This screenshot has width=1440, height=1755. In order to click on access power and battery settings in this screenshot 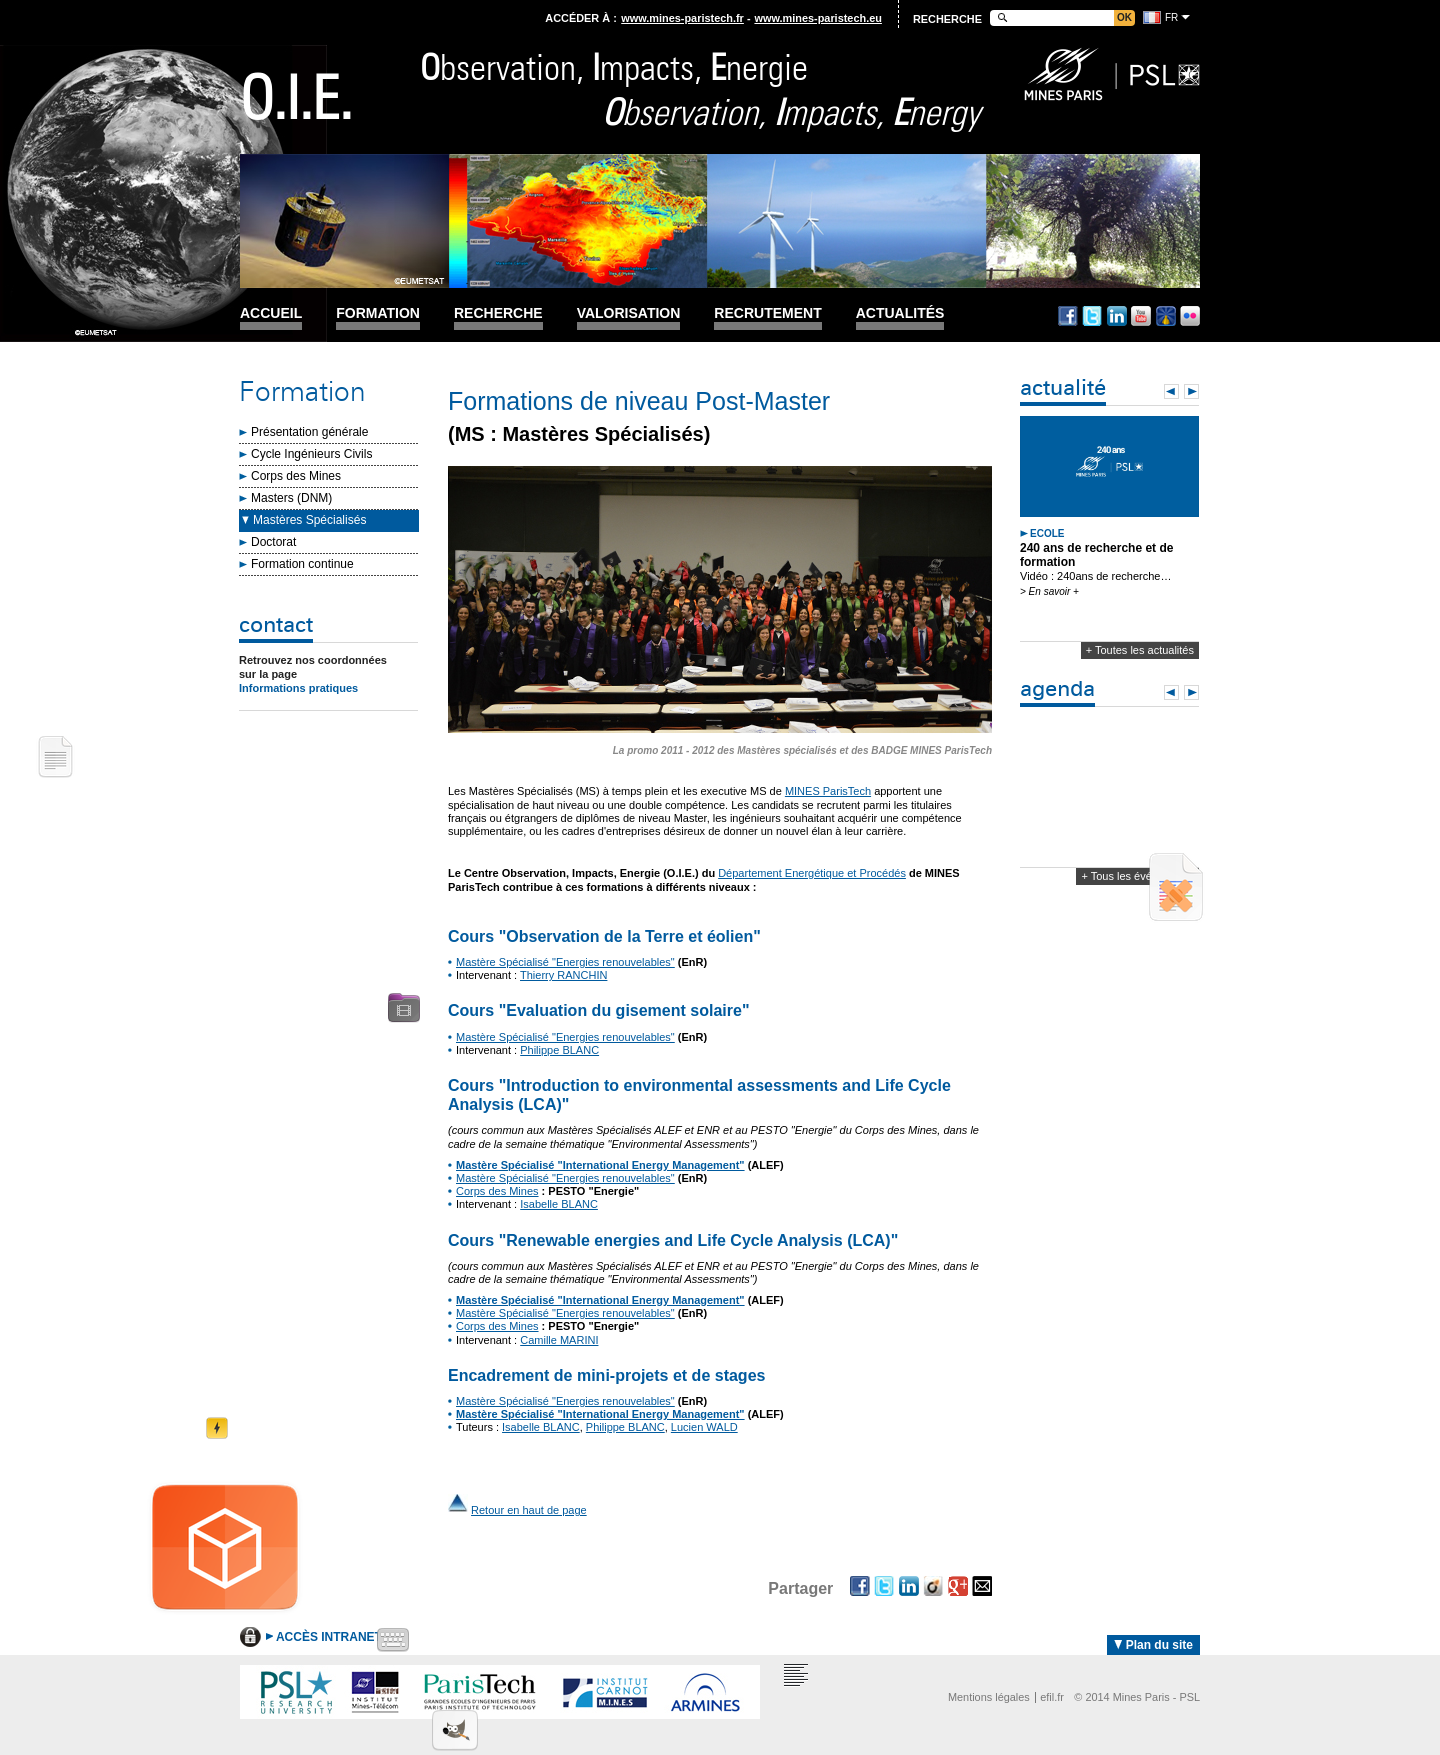, I will do `click(217, 1428)`.